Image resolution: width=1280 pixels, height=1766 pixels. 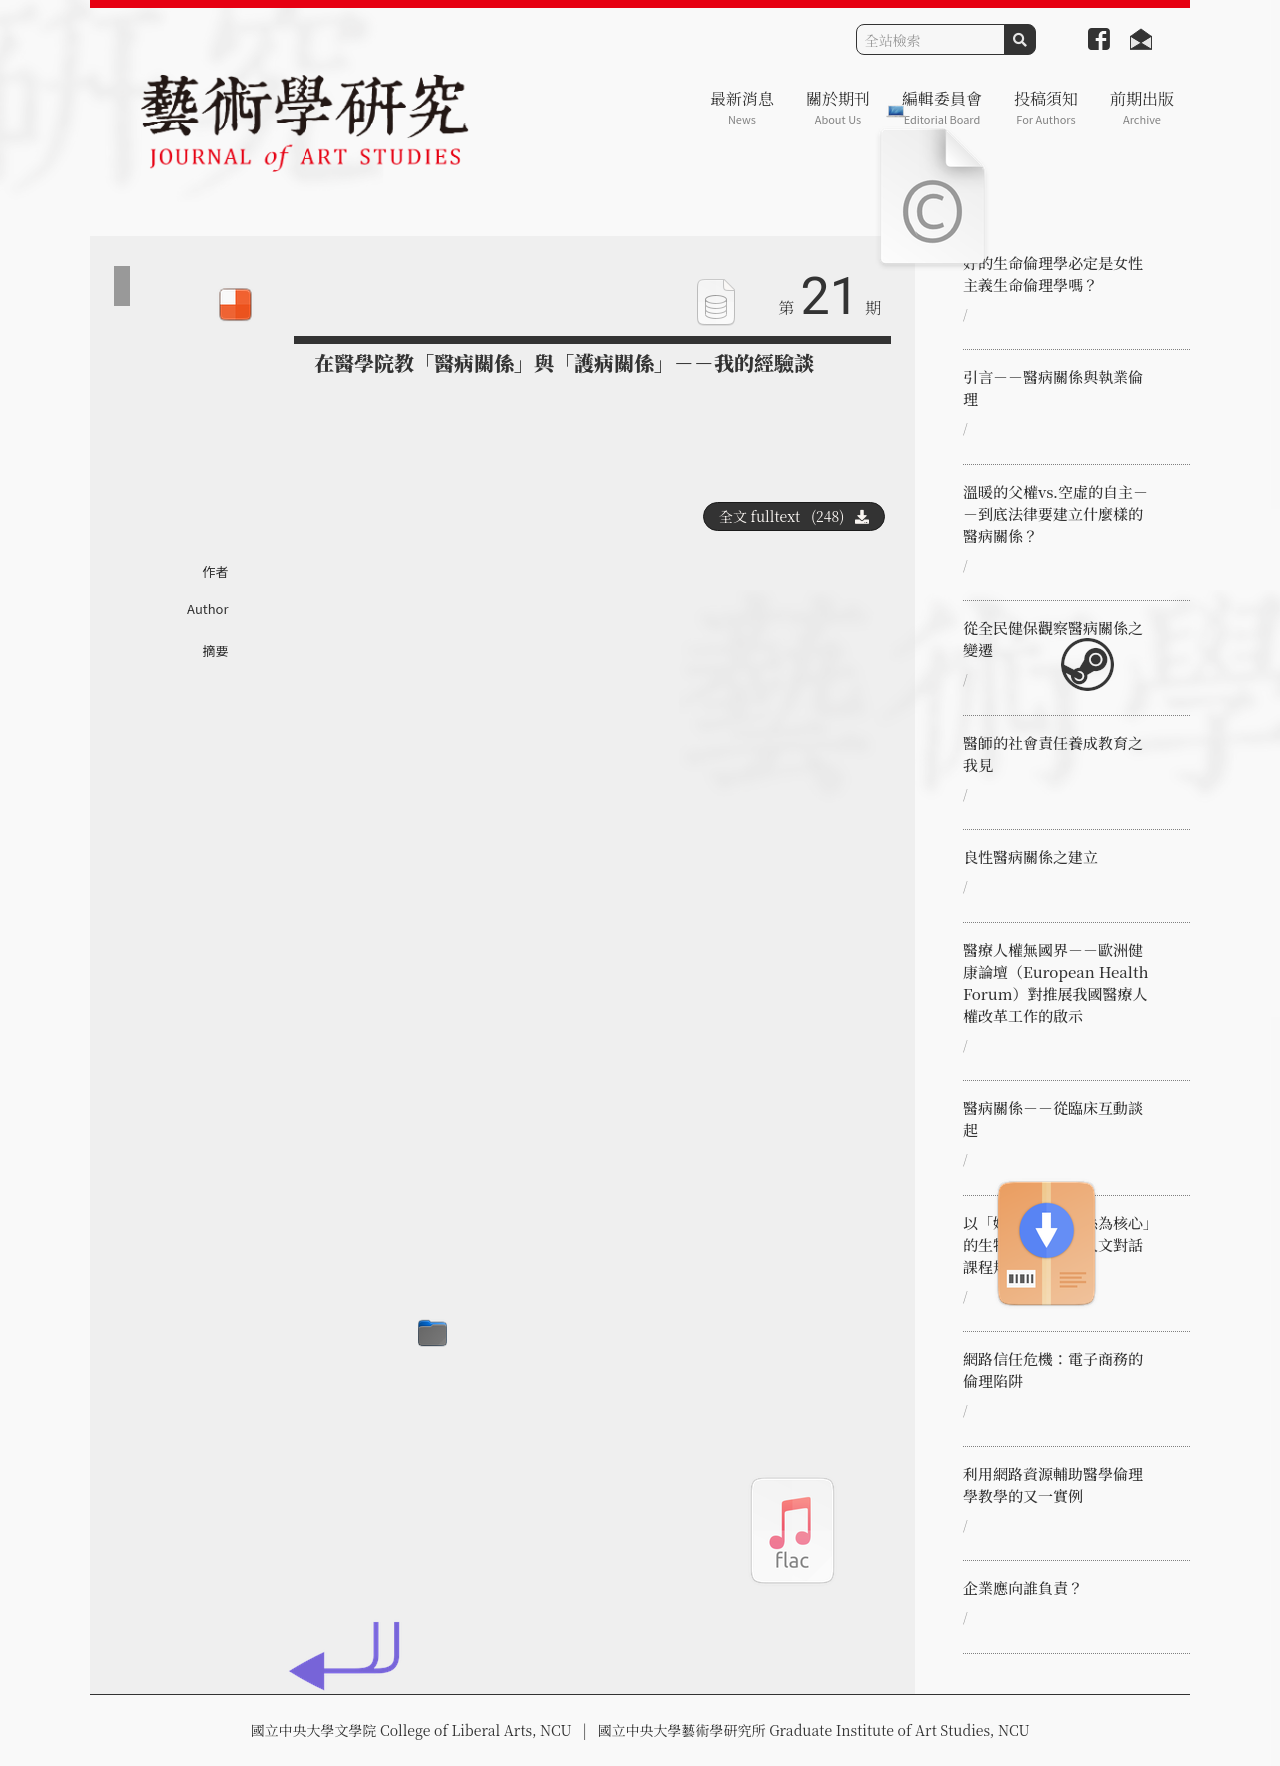 What do you see at coordinates (235, 304) in the screenshot?
I see `switch to the top-left workspace` at bounding box center [235, 304].